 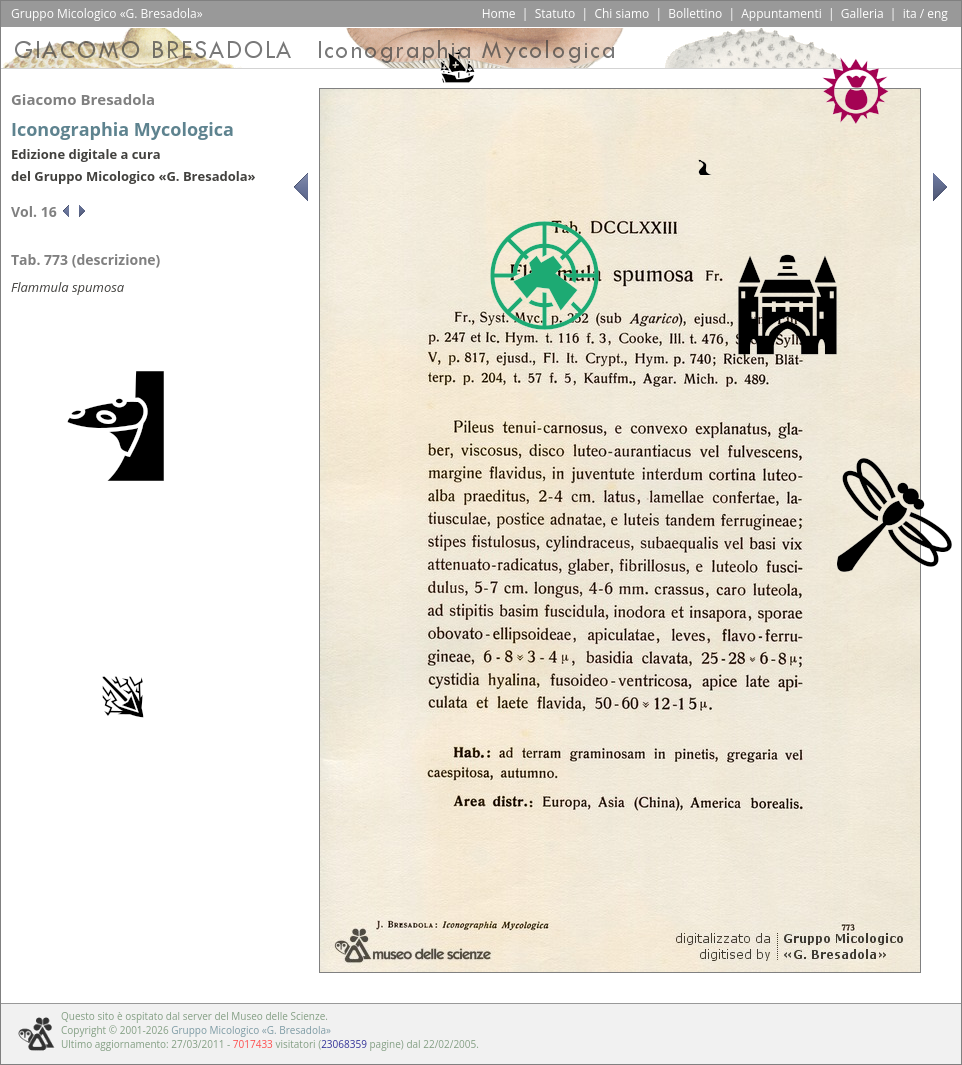 What do you see at coordinates (123, 697) in the screenshot?
I see `activate charged arrow ability` at bounding box center [123, 697].